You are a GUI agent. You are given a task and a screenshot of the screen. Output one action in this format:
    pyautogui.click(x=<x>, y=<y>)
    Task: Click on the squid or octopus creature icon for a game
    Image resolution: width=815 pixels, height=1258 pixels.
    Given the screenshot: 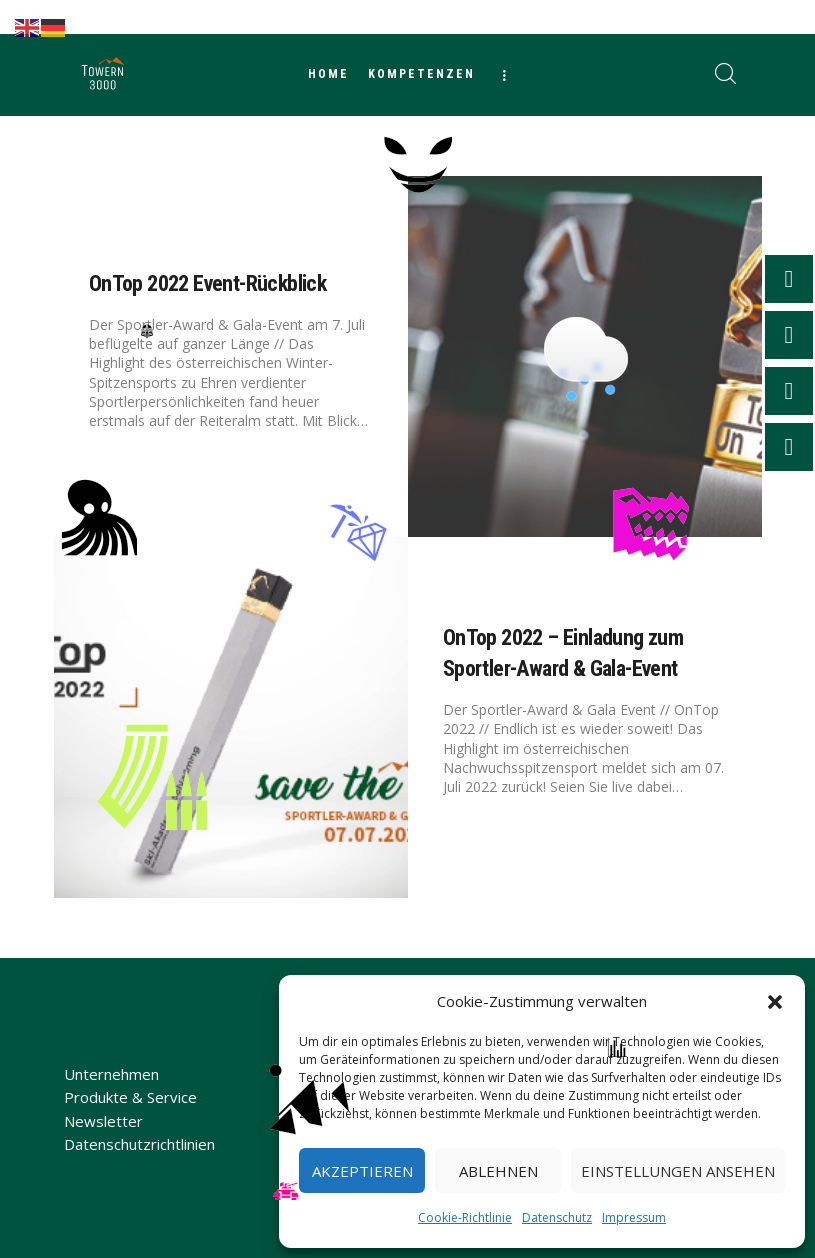 What is the action you would take?
    pyautogui.click(x=99, y=517)
    